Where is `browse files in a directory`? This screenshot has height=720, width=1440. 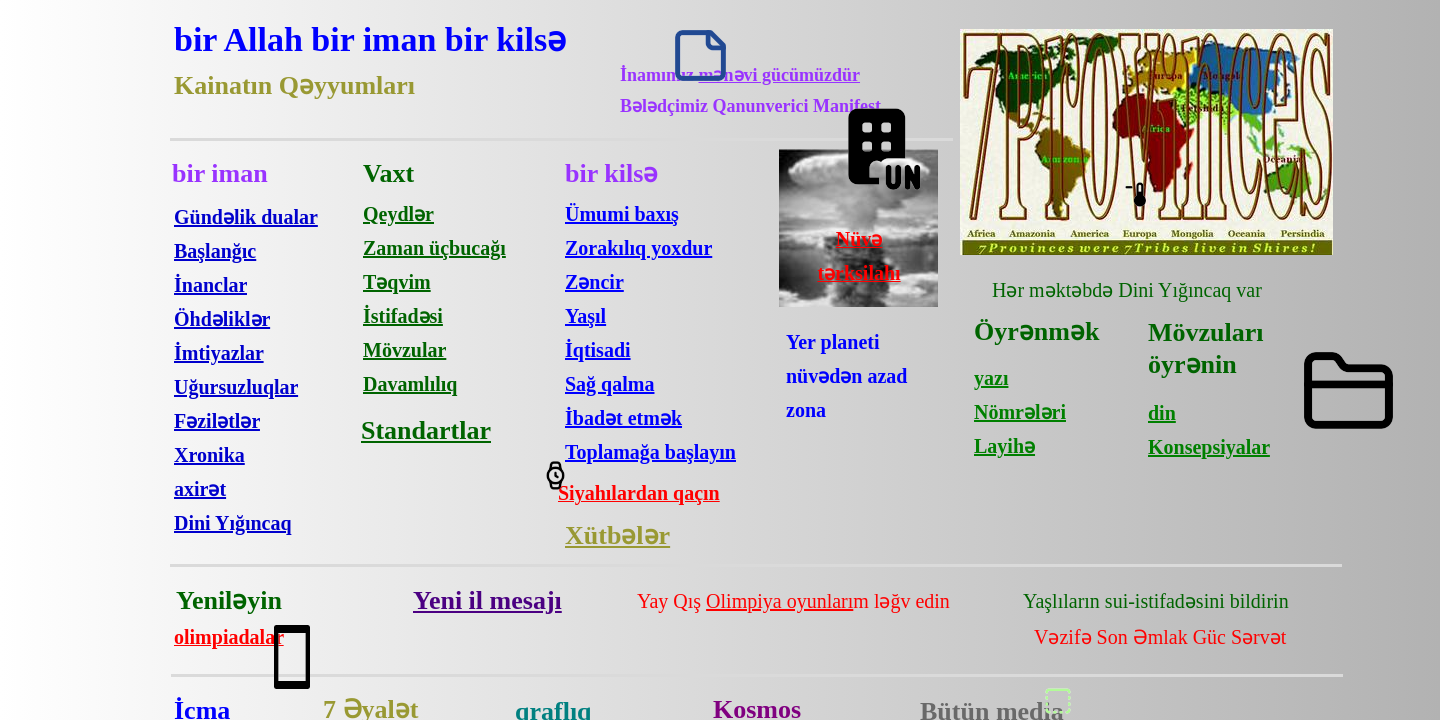
browse files in a directory is located at coordinates (1348, 392).